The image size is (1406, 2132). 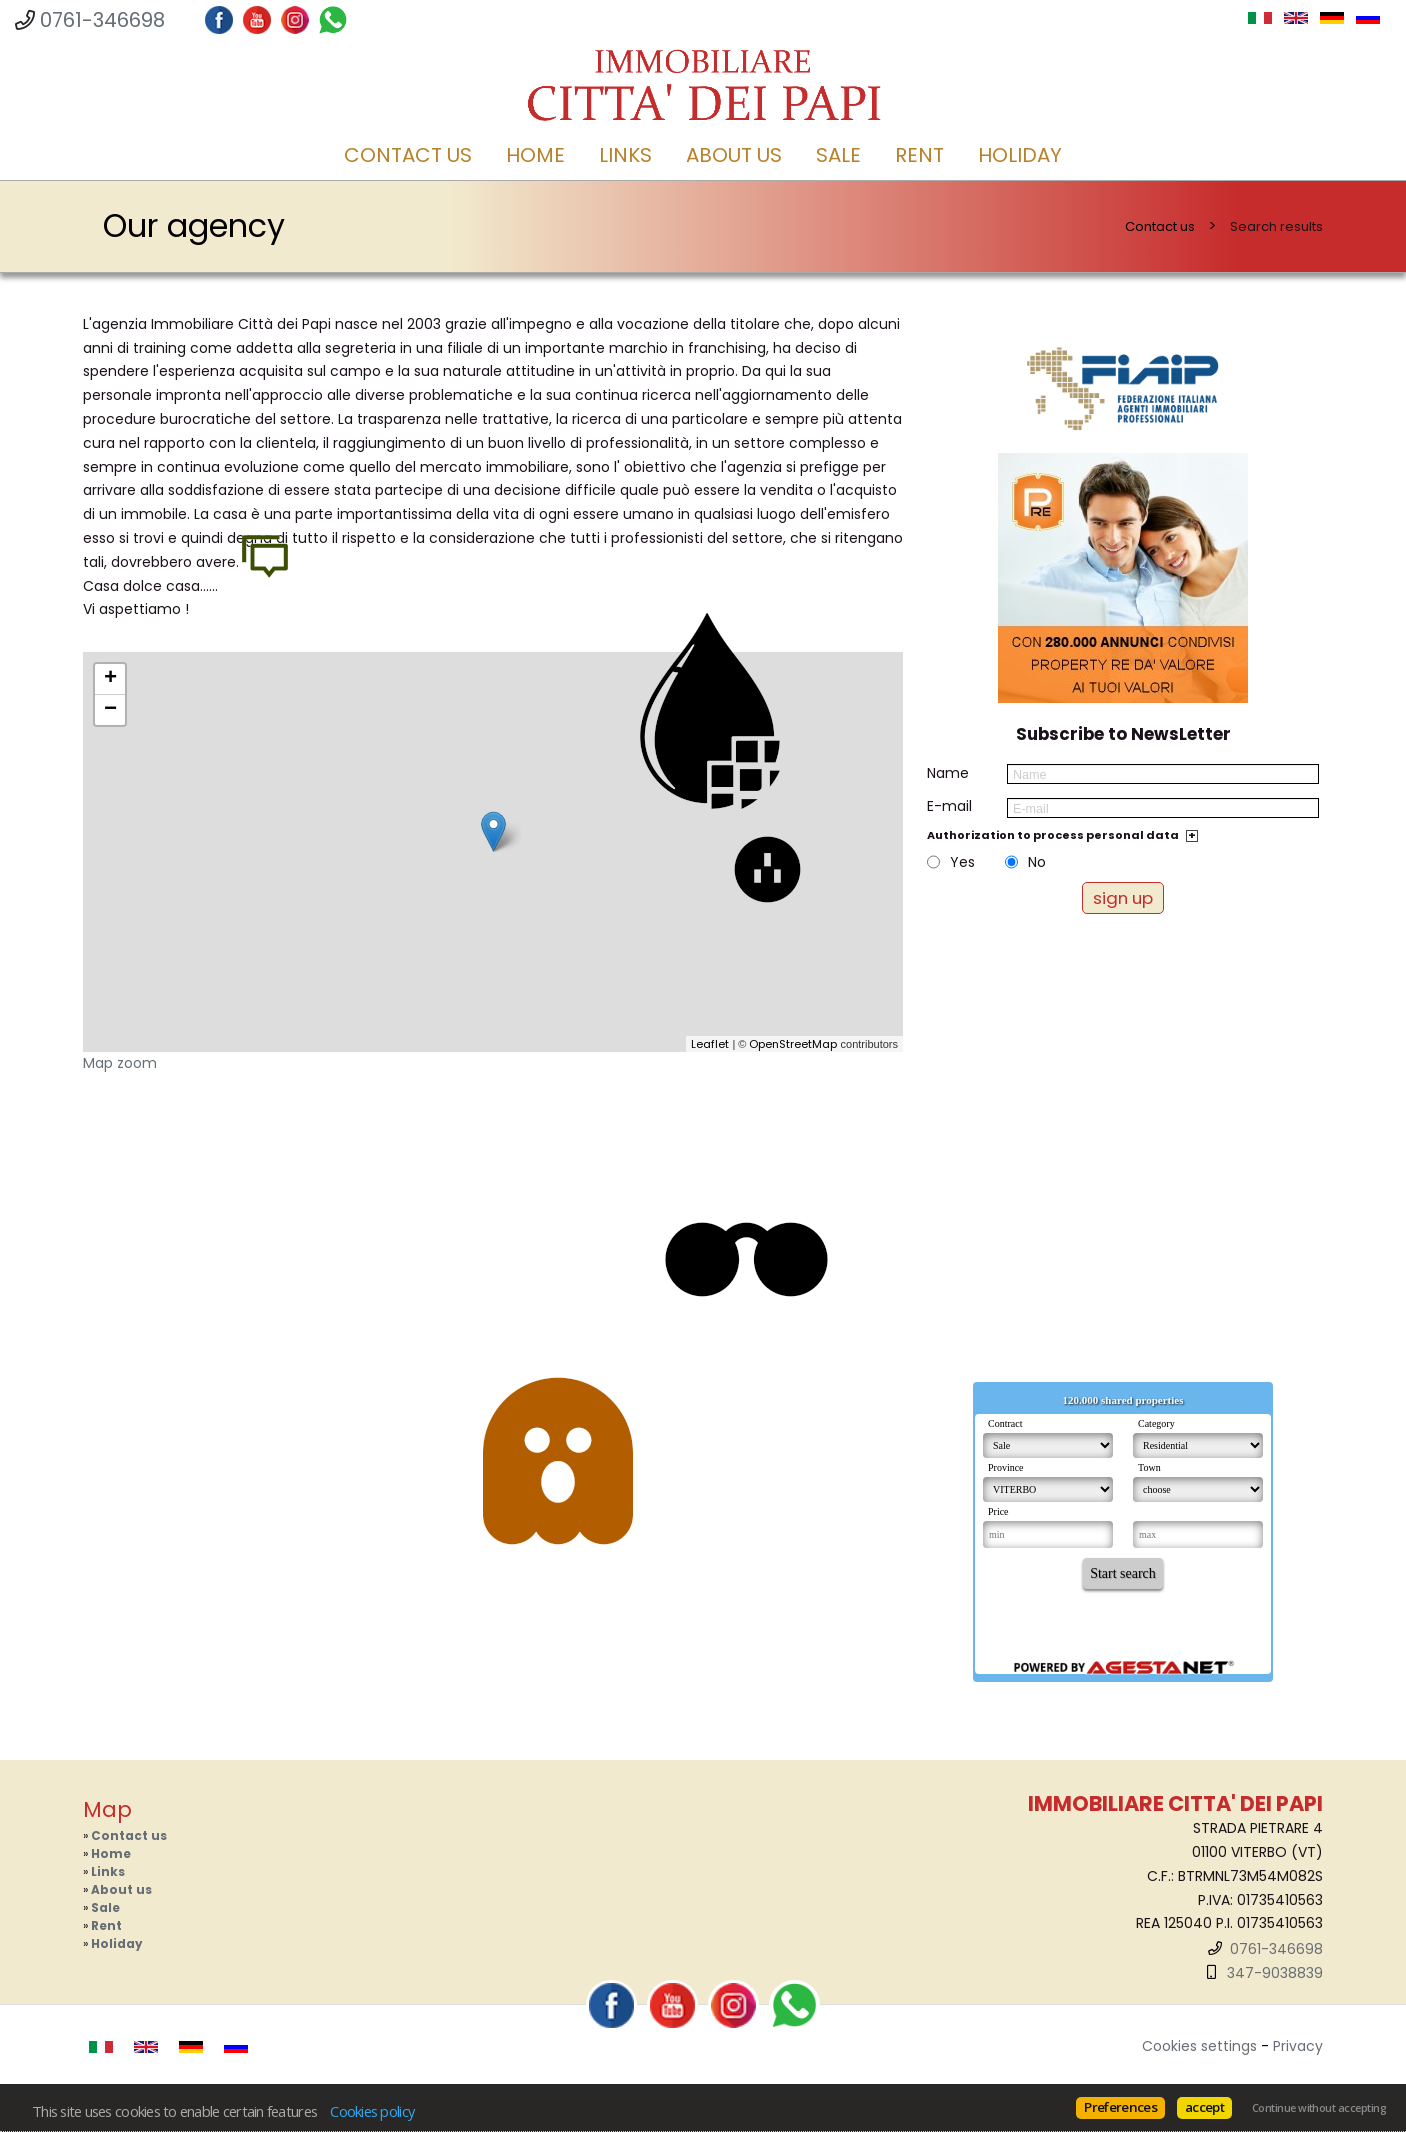 What do you see at coordinates (710, 711) in the screenshot?
I see `Apache NiFi application logo` at bounding box center [710, 711].